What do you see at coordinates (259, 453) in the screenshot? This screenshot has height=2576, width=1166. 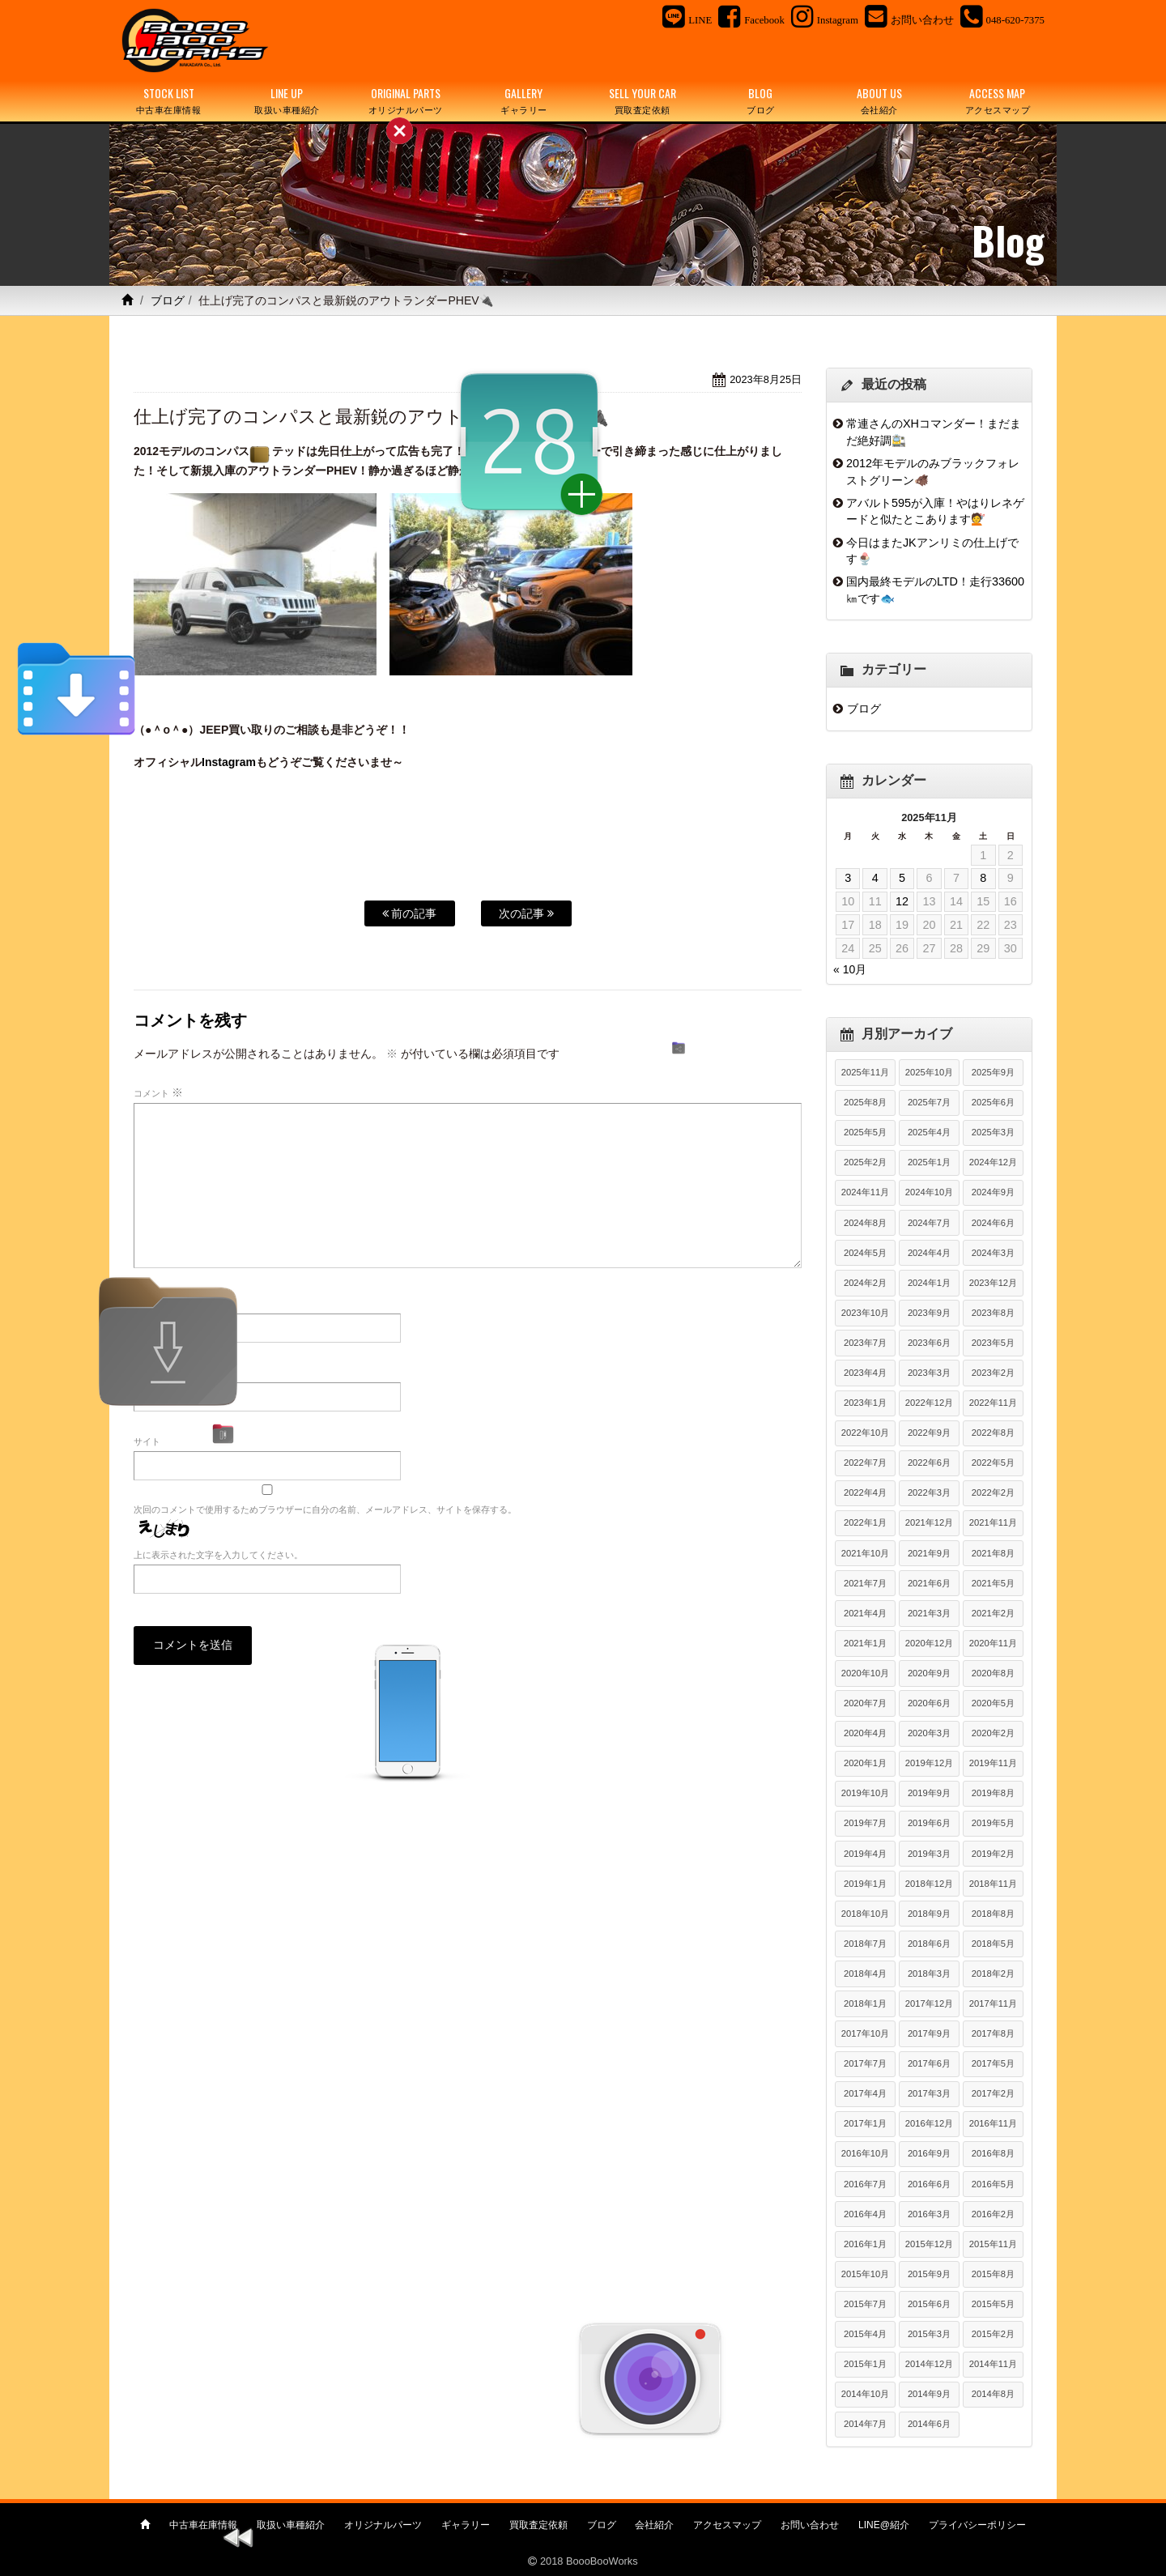 I see `access your desktop folder` at bounding box center [259, 453].